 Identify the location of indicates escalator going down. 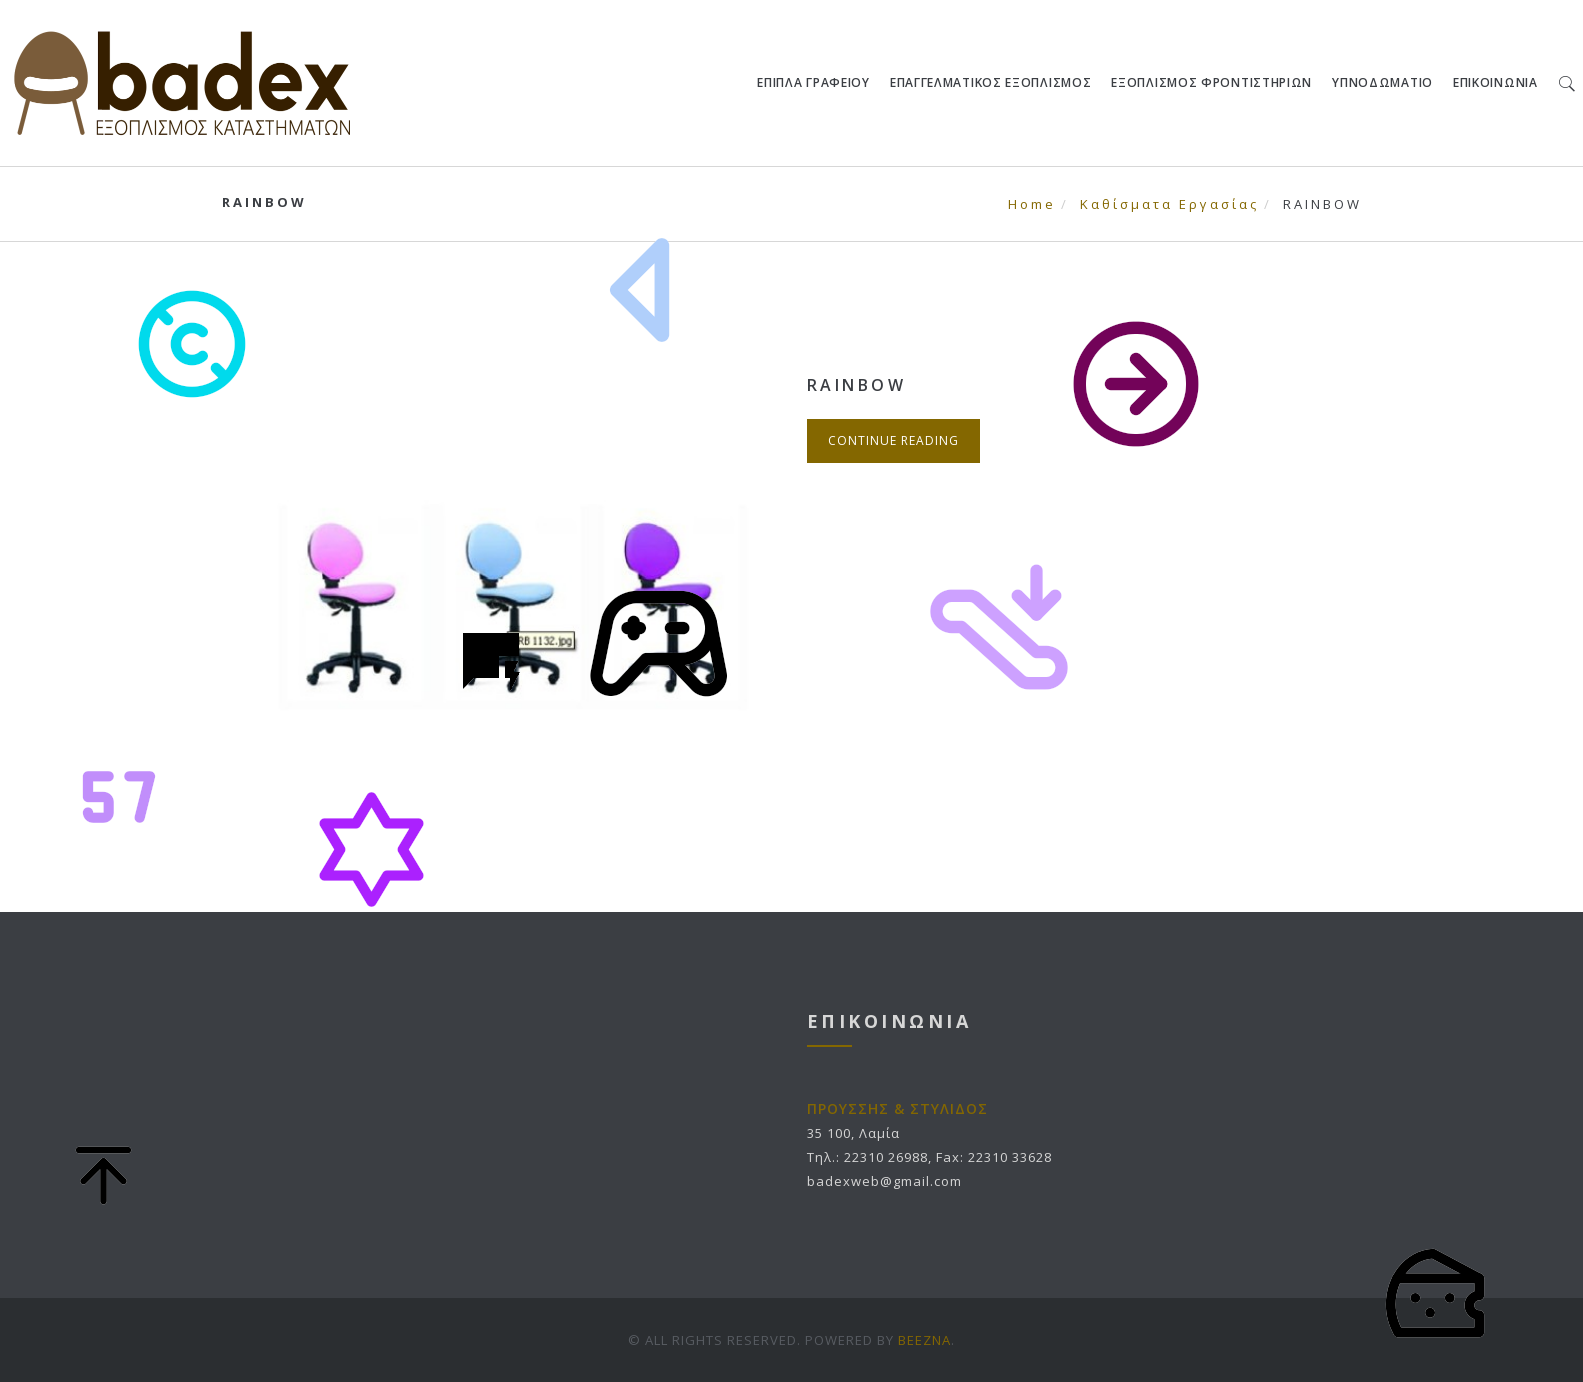
(999, 627).